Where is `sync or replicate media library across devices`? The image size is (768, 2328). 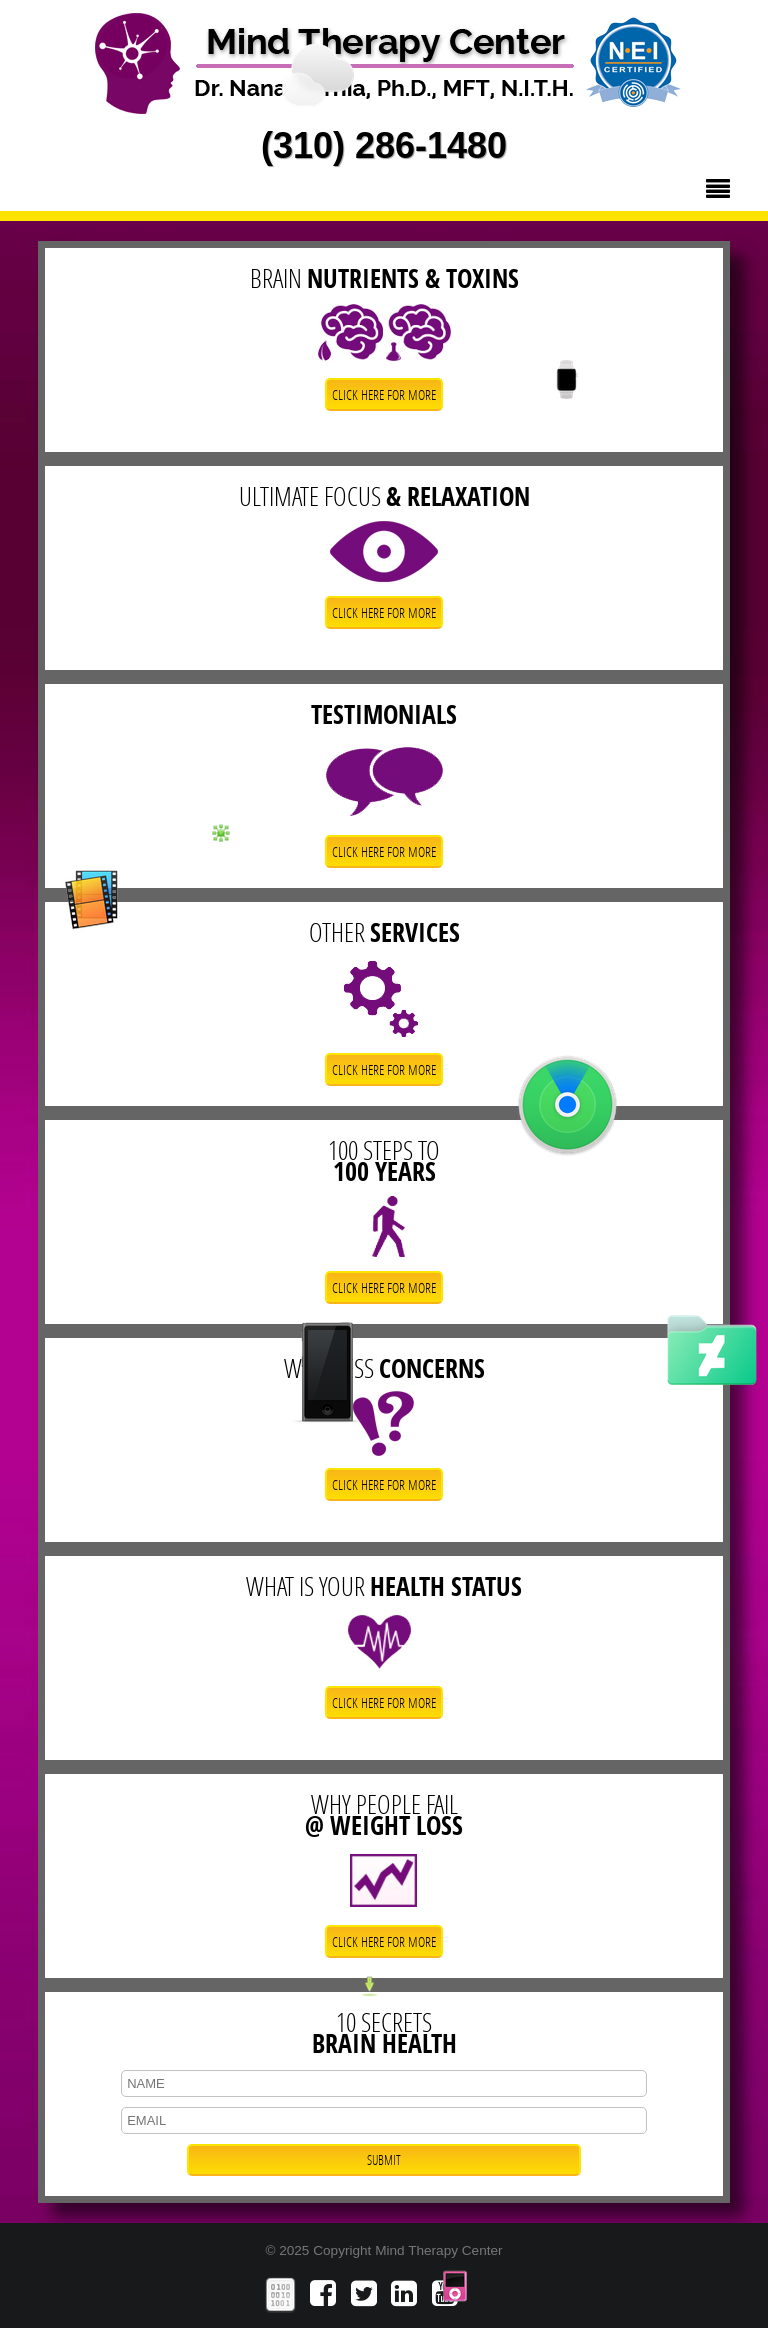 sync or replicate media library across devices is located at coordinates (221, 833).